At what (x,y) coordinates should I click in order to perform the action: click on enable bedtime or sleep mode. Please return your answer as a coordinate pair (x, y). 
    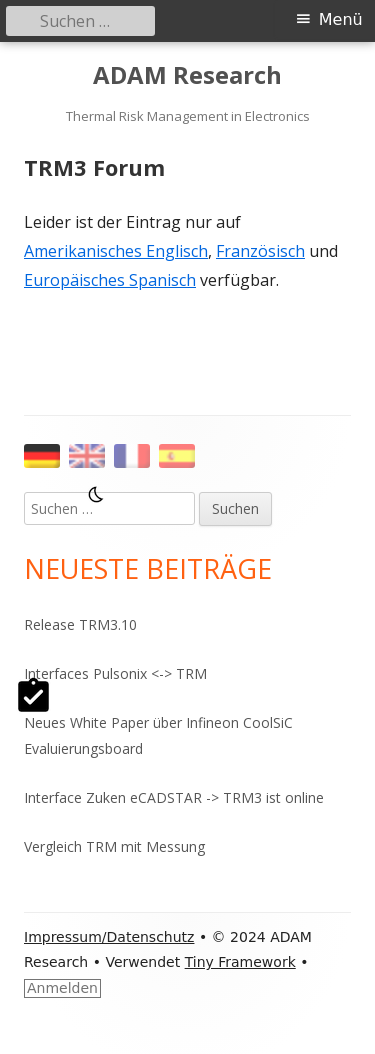
    Looking at the image, I should click on (96, 494).